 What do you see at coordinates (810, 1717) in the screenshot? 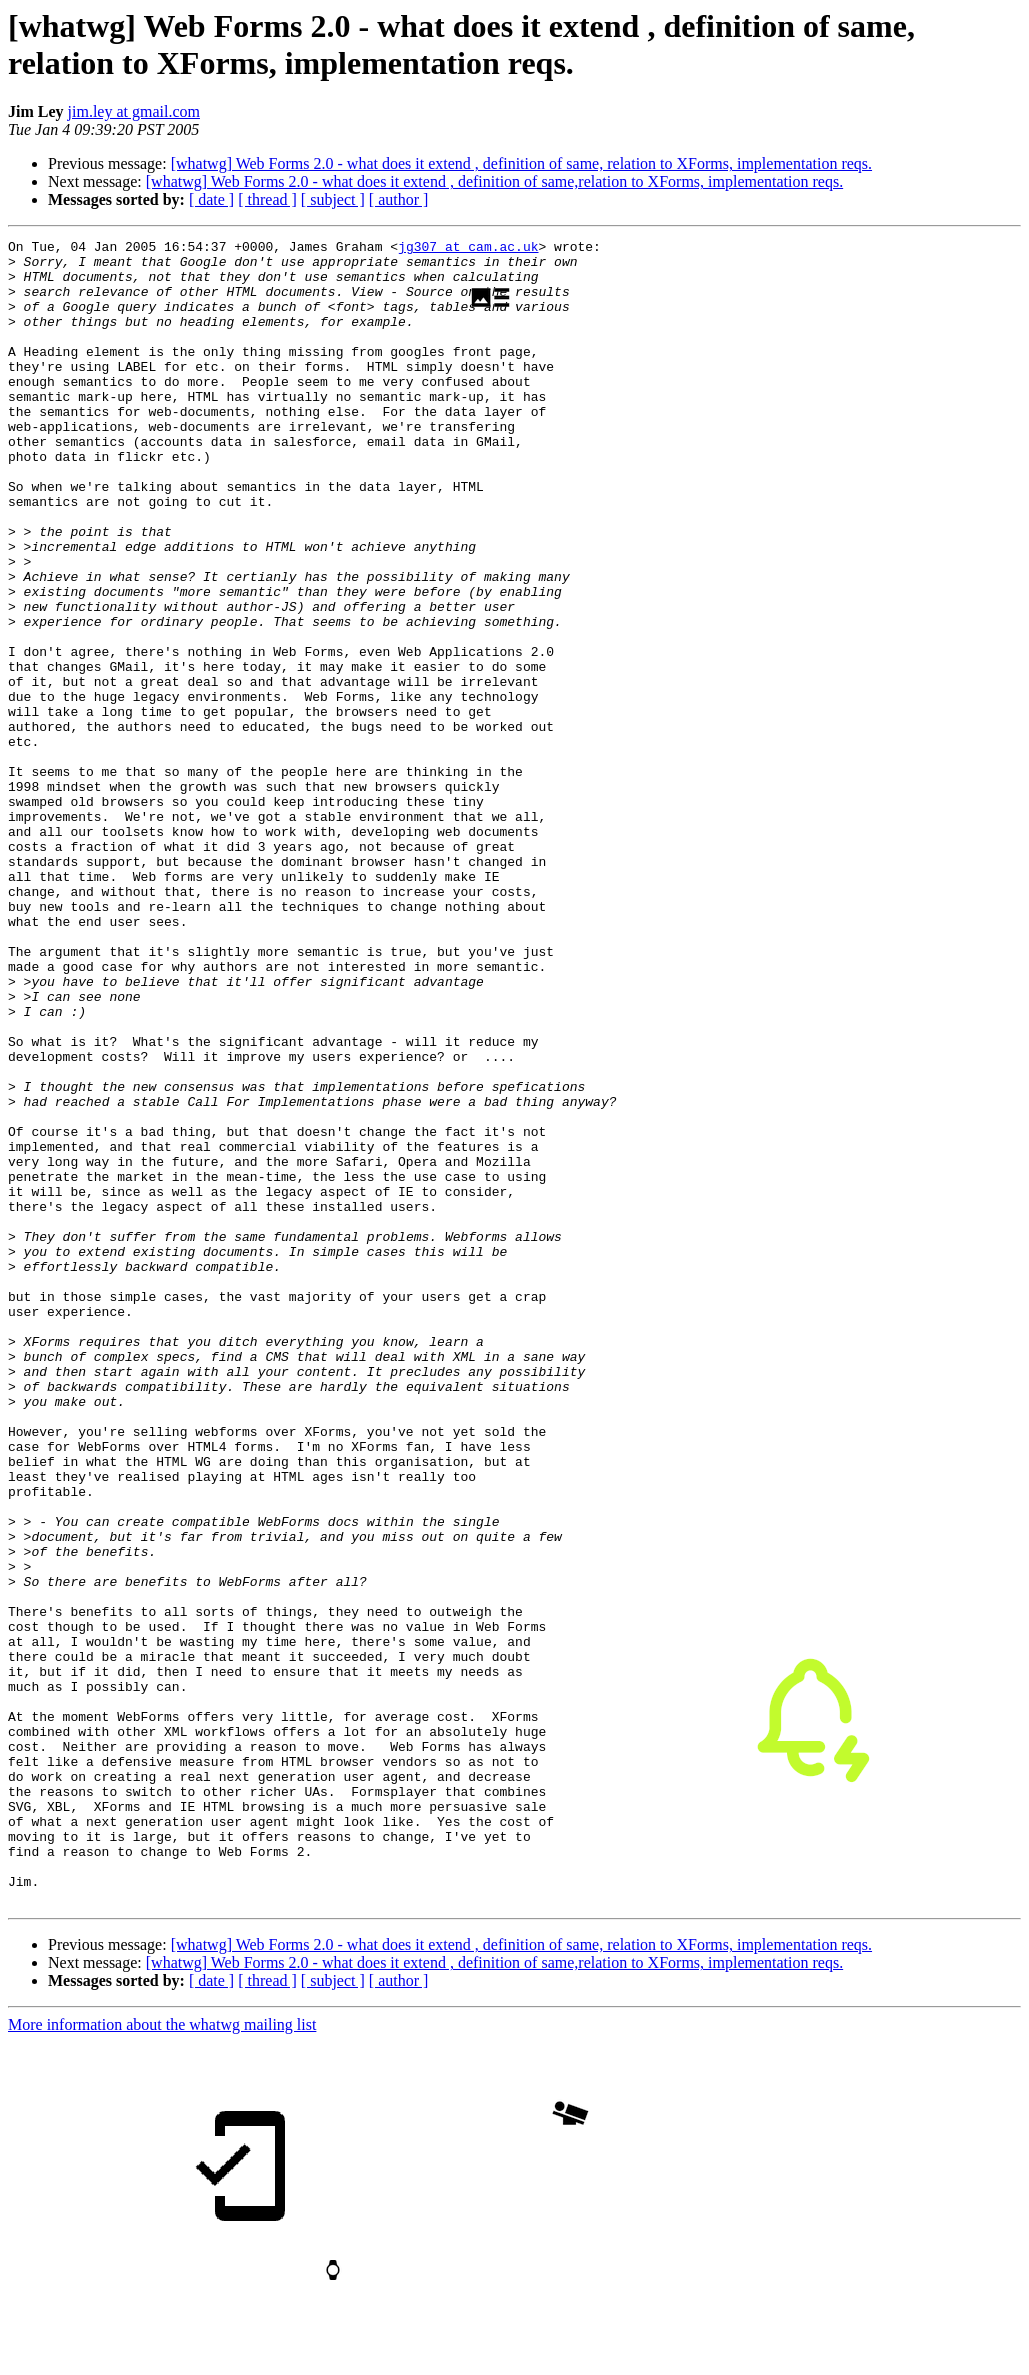
I see `notification triggered by an automated action or event` at bounding box center [810, 1717].